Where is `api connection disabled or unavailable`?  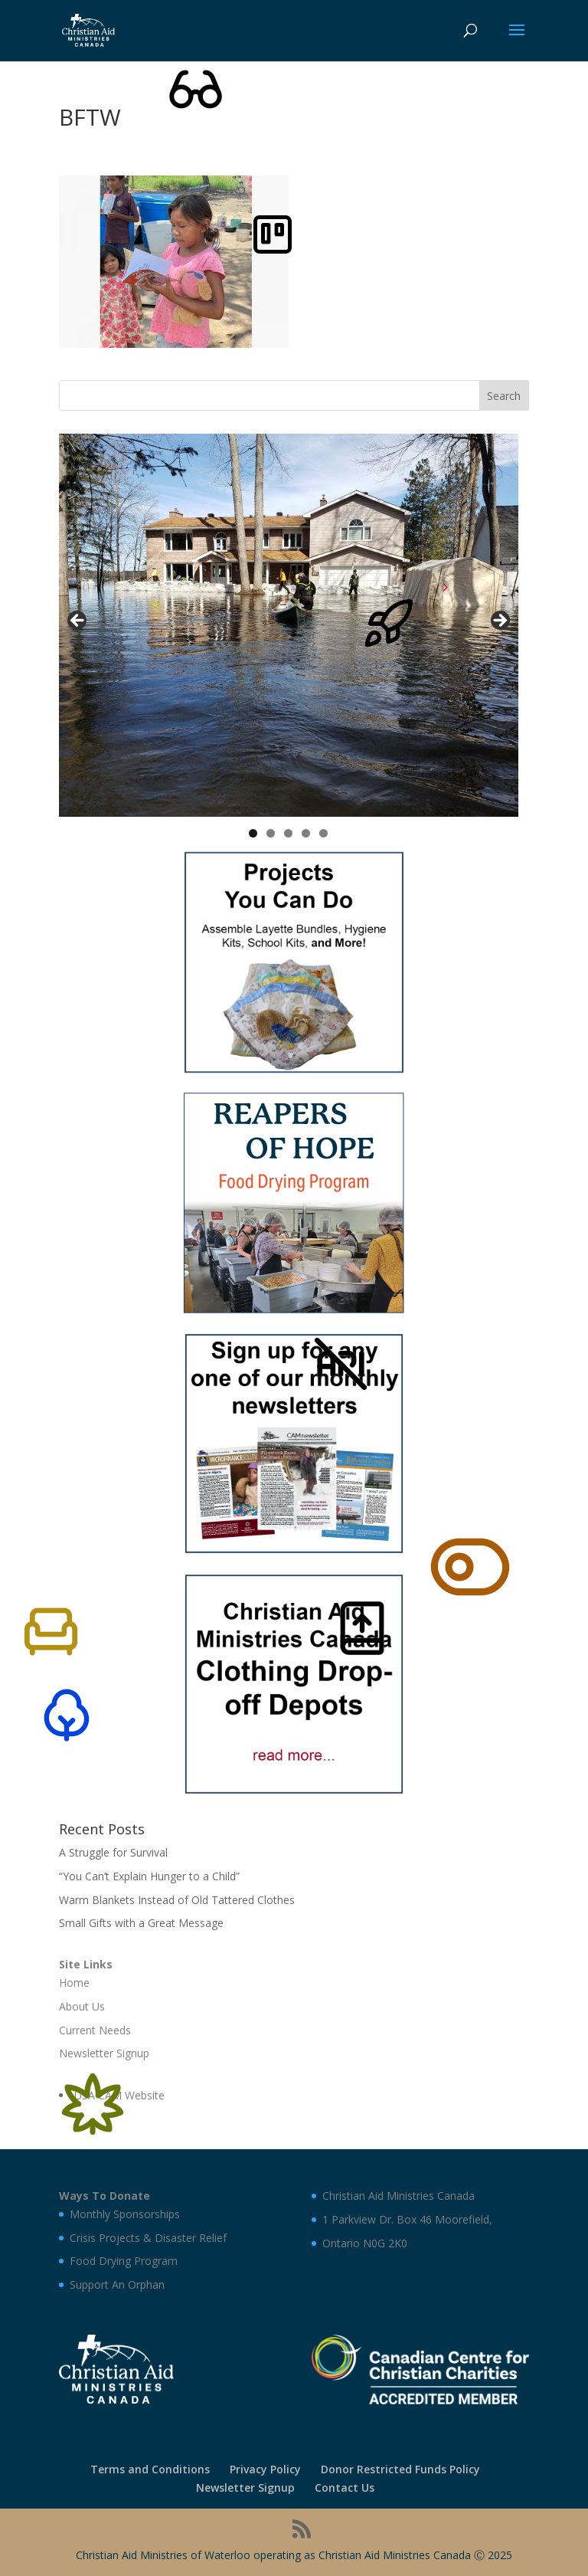
api connection disabled or unavailable is located at coordinates (341, 1364).